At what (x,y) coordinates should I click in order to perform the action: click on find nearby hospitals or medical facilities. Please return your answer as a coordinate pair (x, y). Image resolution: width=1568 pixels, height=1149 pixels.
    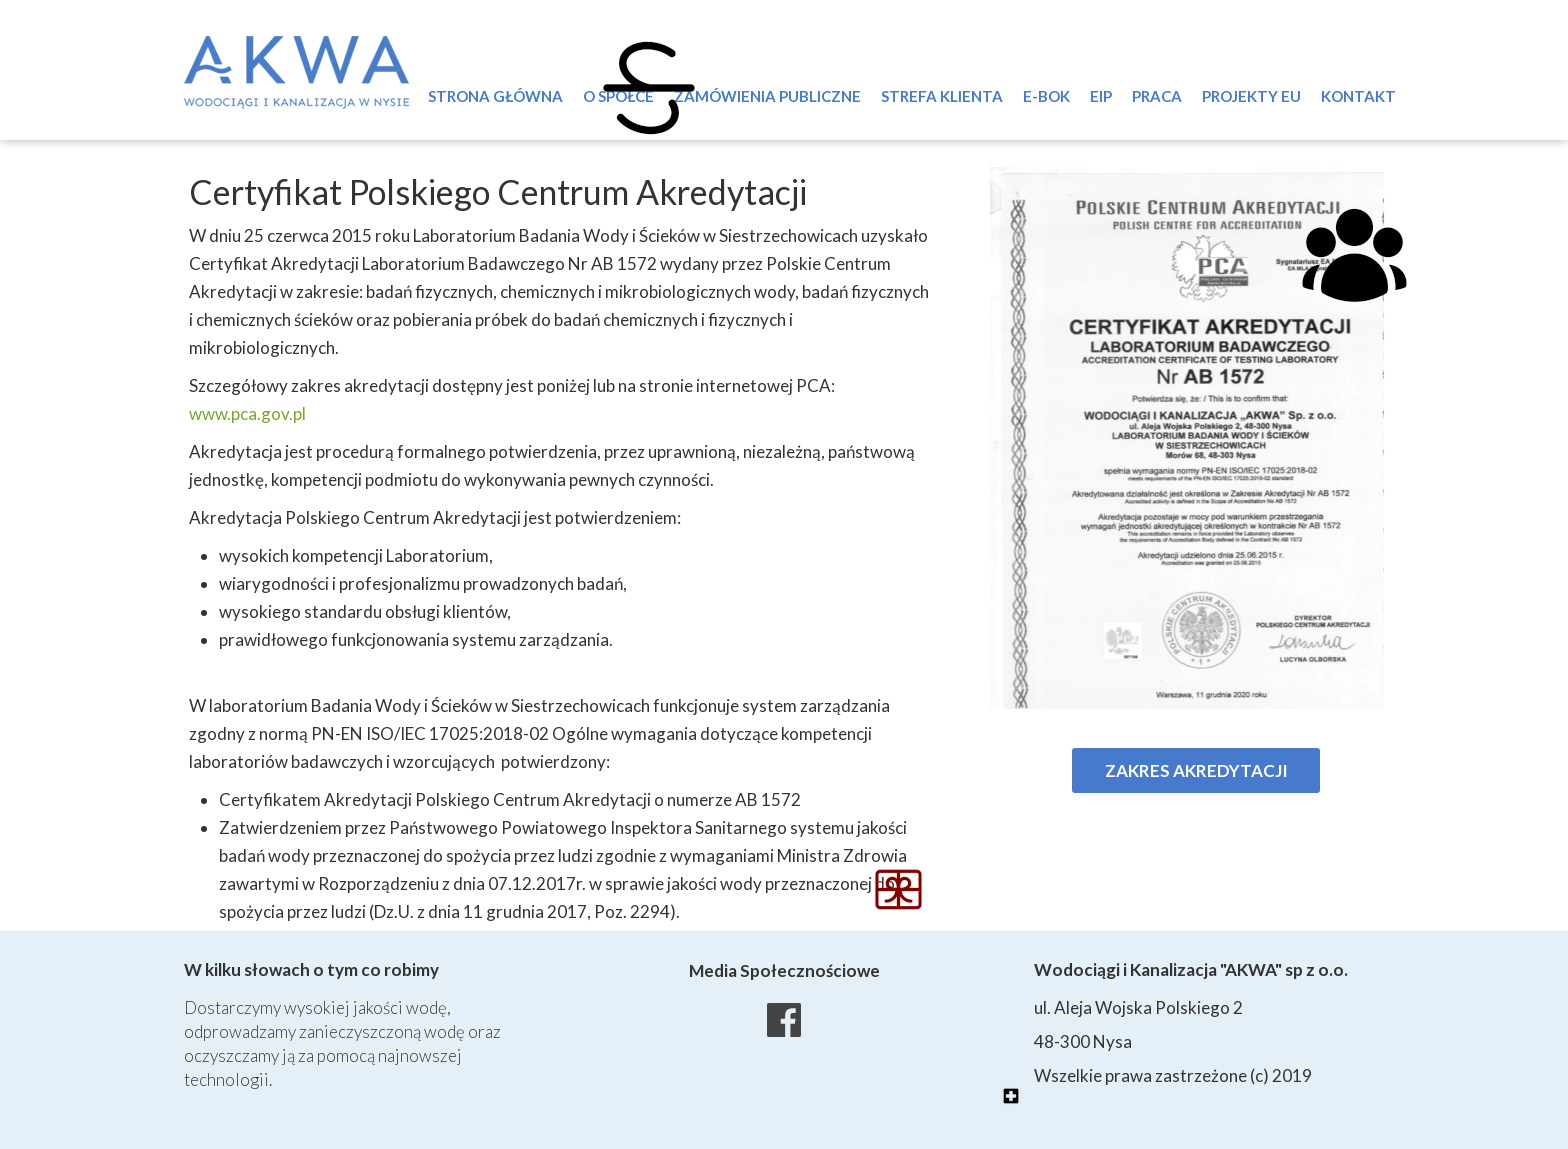
    Looking at the image, I should click on (1011, 1096).